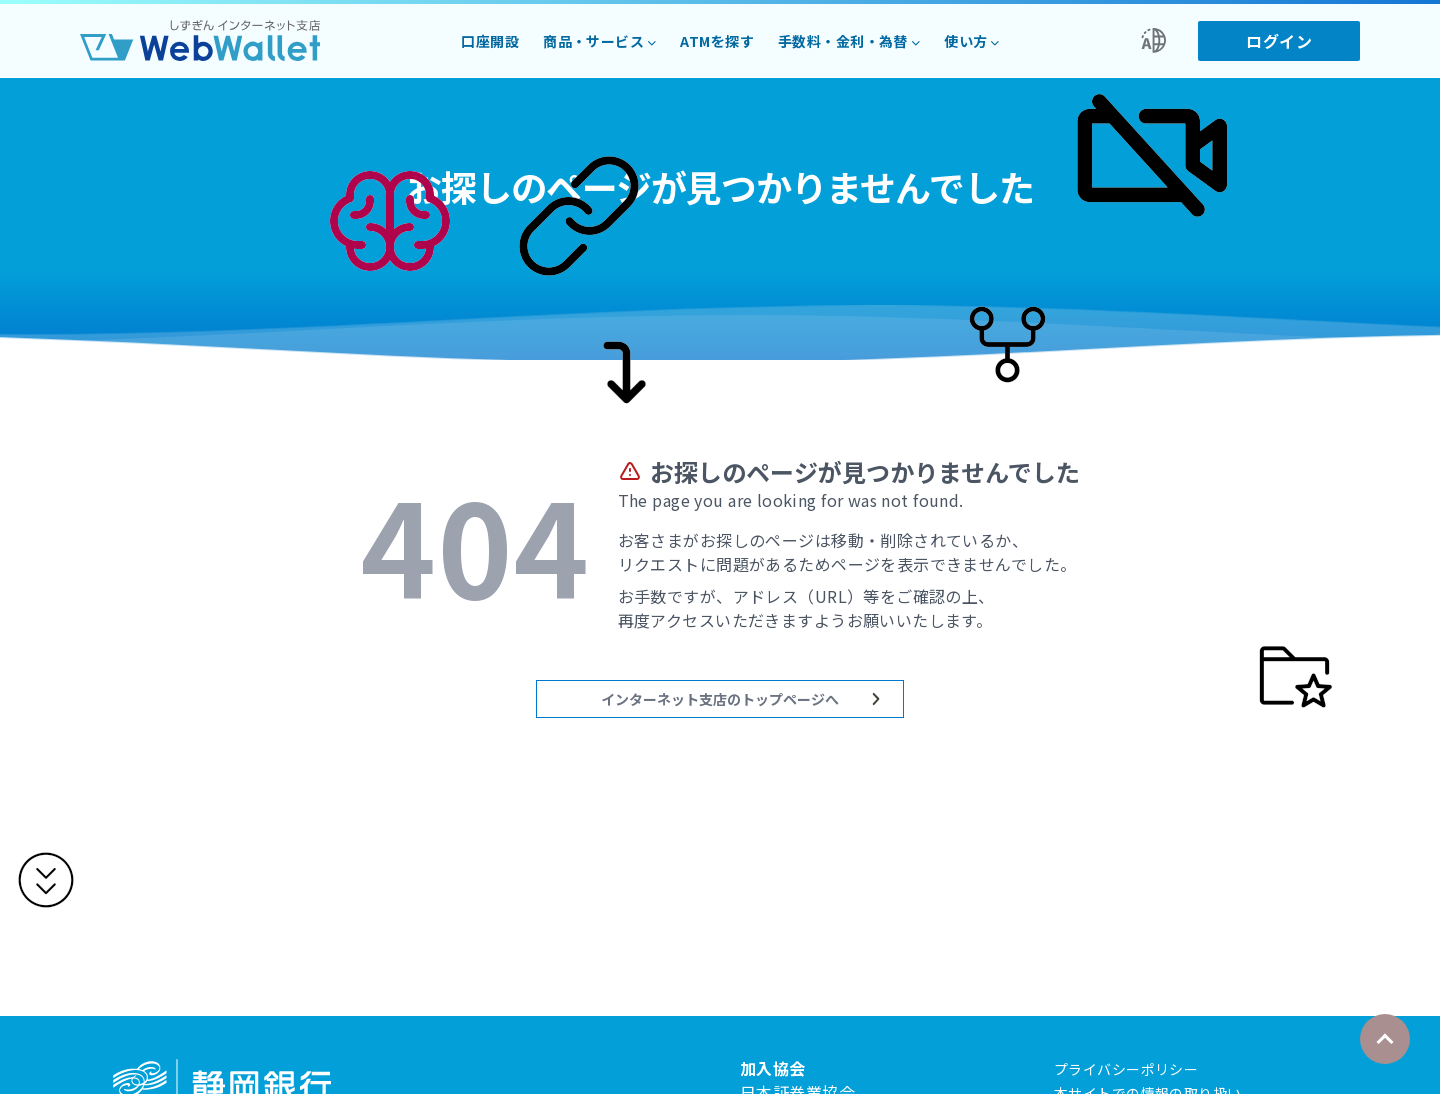 This screenshot has height=1094, width=1440. I want to click on expand all content below, so click(46, 880).